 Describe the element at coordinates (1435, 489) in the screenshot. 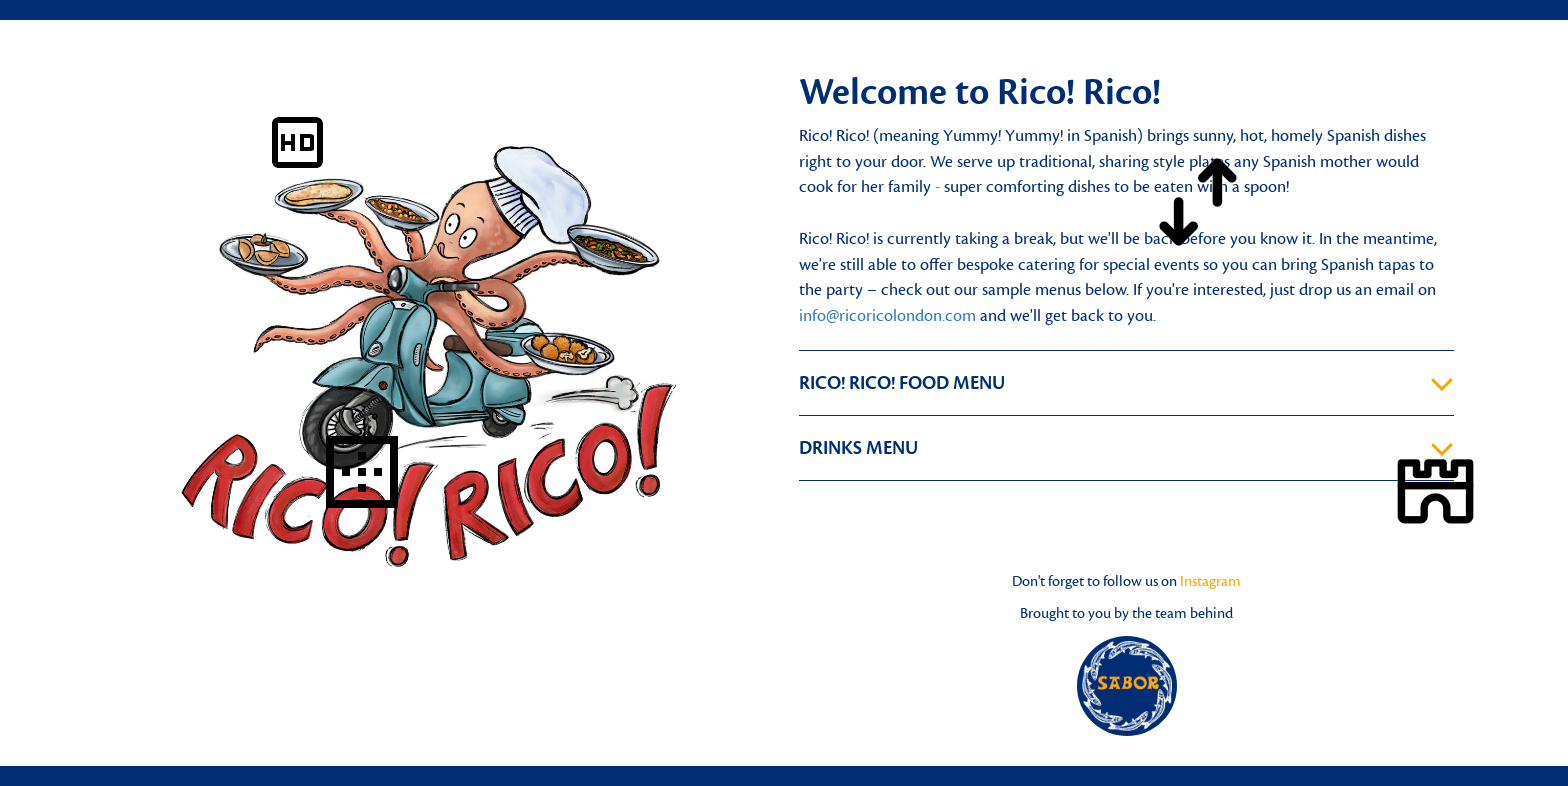

I see `access castle or fortress-themed content` at that location.